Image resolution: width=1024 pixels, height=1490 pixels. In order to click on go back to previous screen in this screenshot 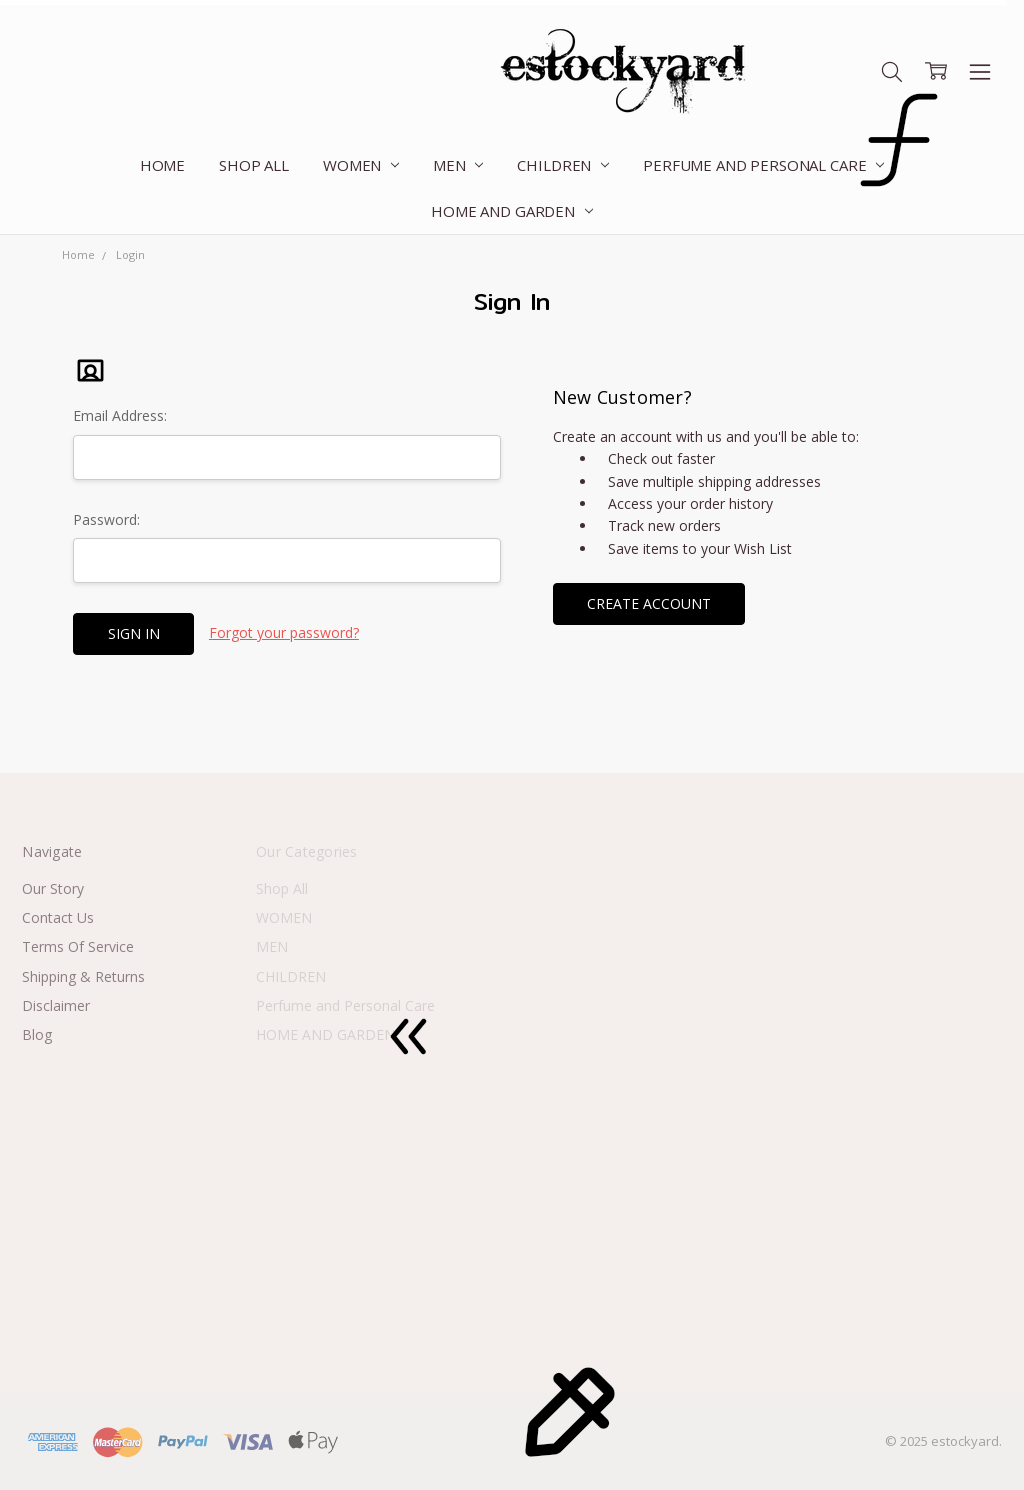, I will do `click(408, 1036)`.